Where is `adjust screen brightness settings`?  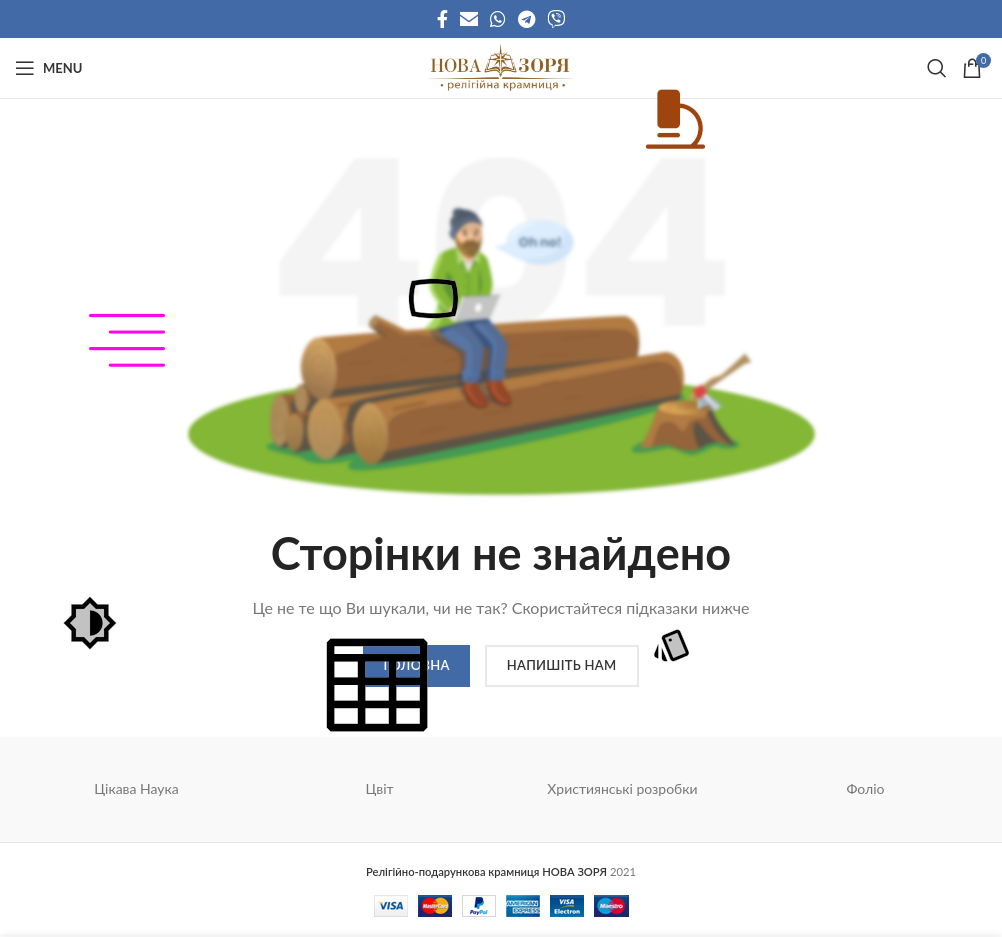 adjust screen brightness settings is located at coordinates (90, 623).